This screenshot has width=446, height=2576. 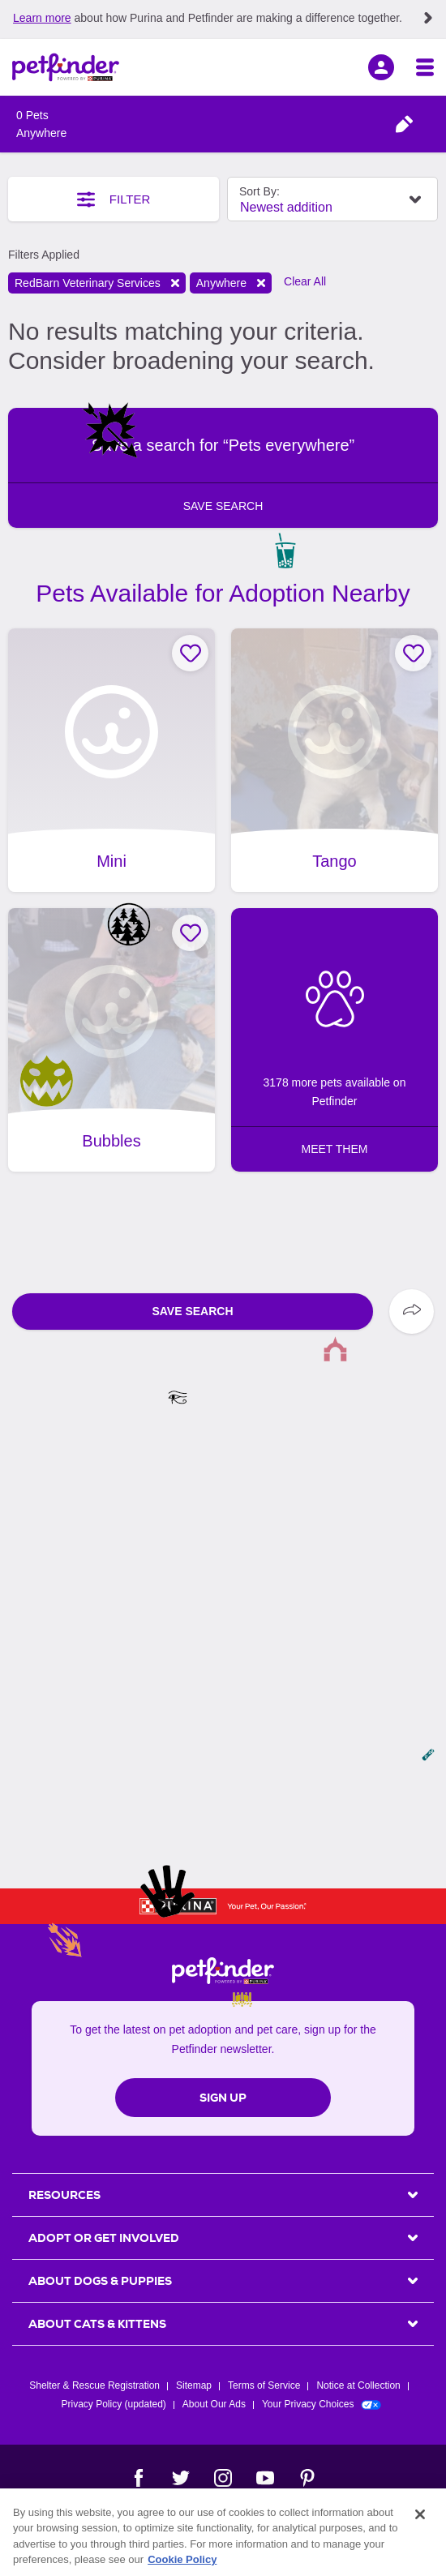 I want to click on select dwarf king character or class, so click(x=242, y=1999).